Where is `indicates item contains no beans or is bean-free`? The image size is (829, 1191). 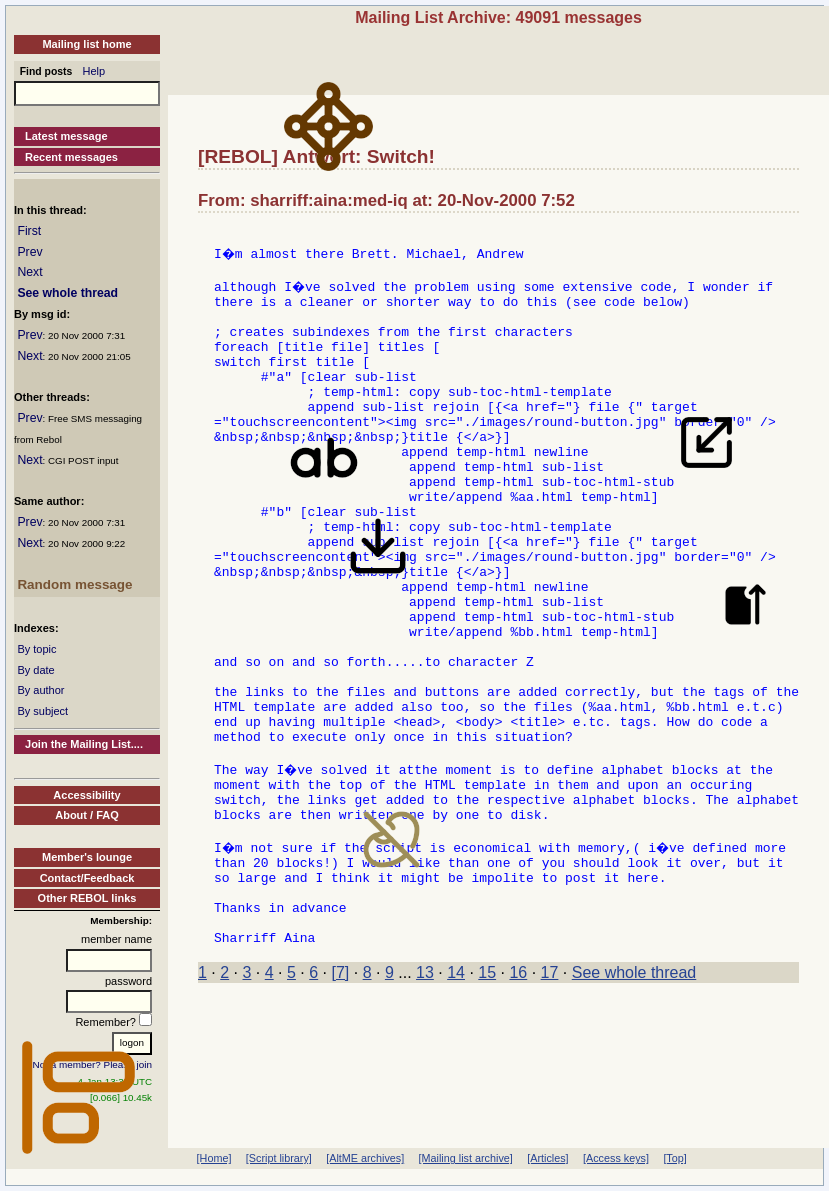 indicates item contains no beans or is bean-free is located at coordinates (391, 839).